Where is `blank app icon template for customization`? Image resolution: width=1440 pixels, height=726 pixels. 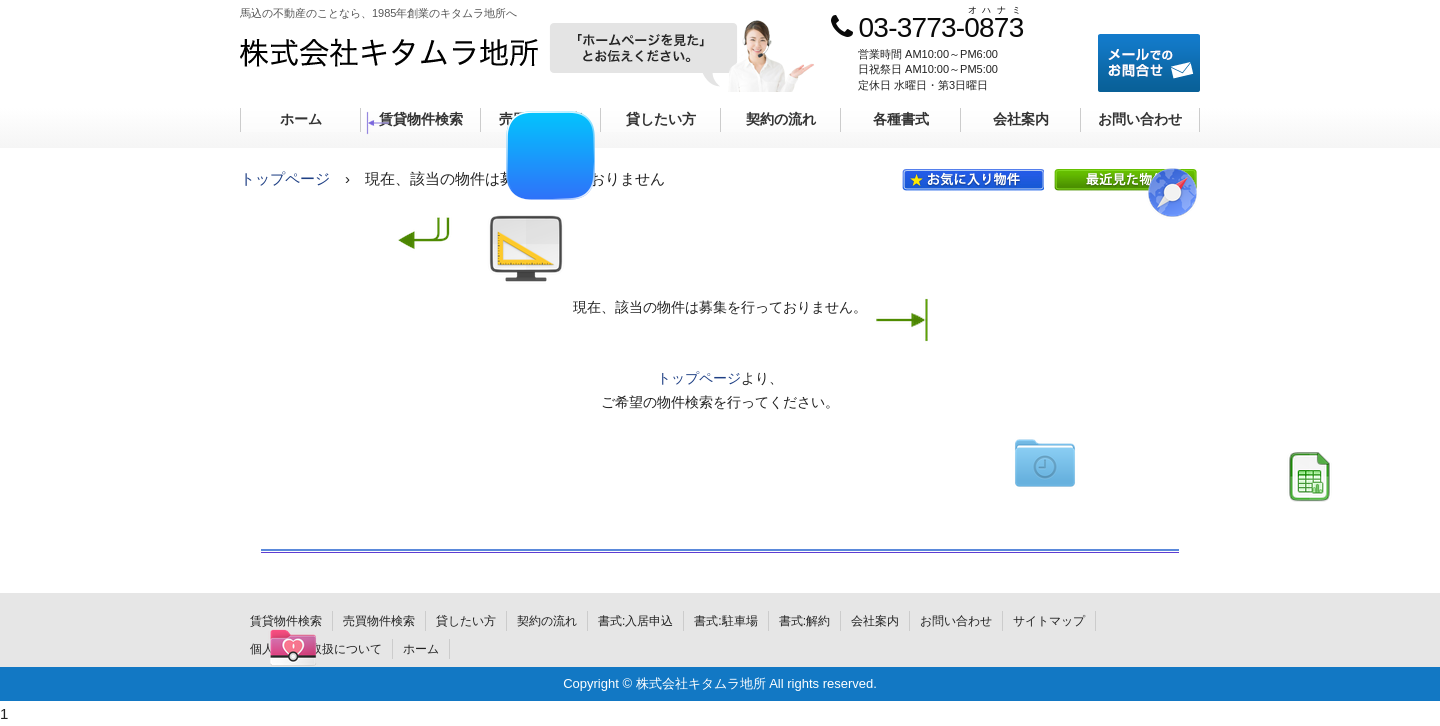
blank app icon template for customization is located at coordinates (550, 155).